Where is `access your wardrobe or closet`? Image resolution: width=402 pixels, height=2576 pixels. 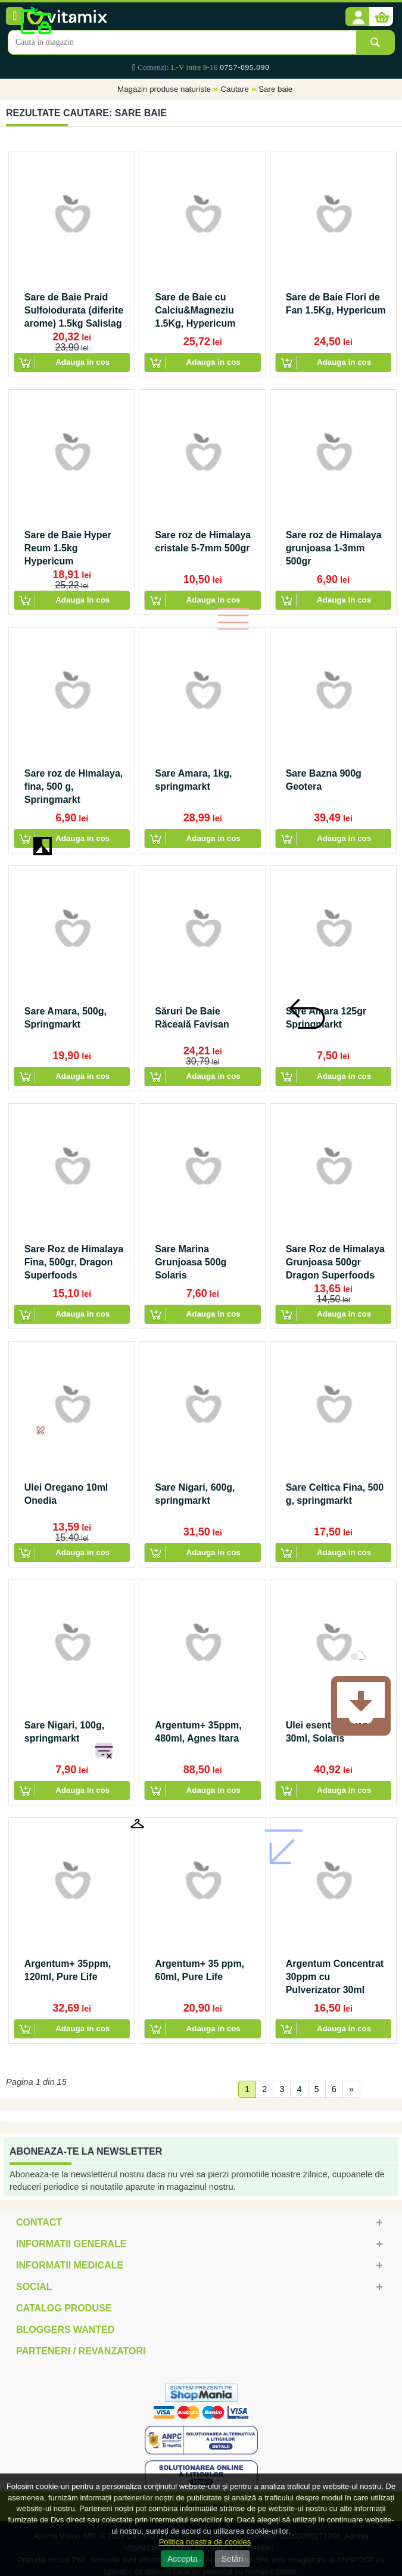
access your wardrobe or closet is located at coordinates (137, 1824).